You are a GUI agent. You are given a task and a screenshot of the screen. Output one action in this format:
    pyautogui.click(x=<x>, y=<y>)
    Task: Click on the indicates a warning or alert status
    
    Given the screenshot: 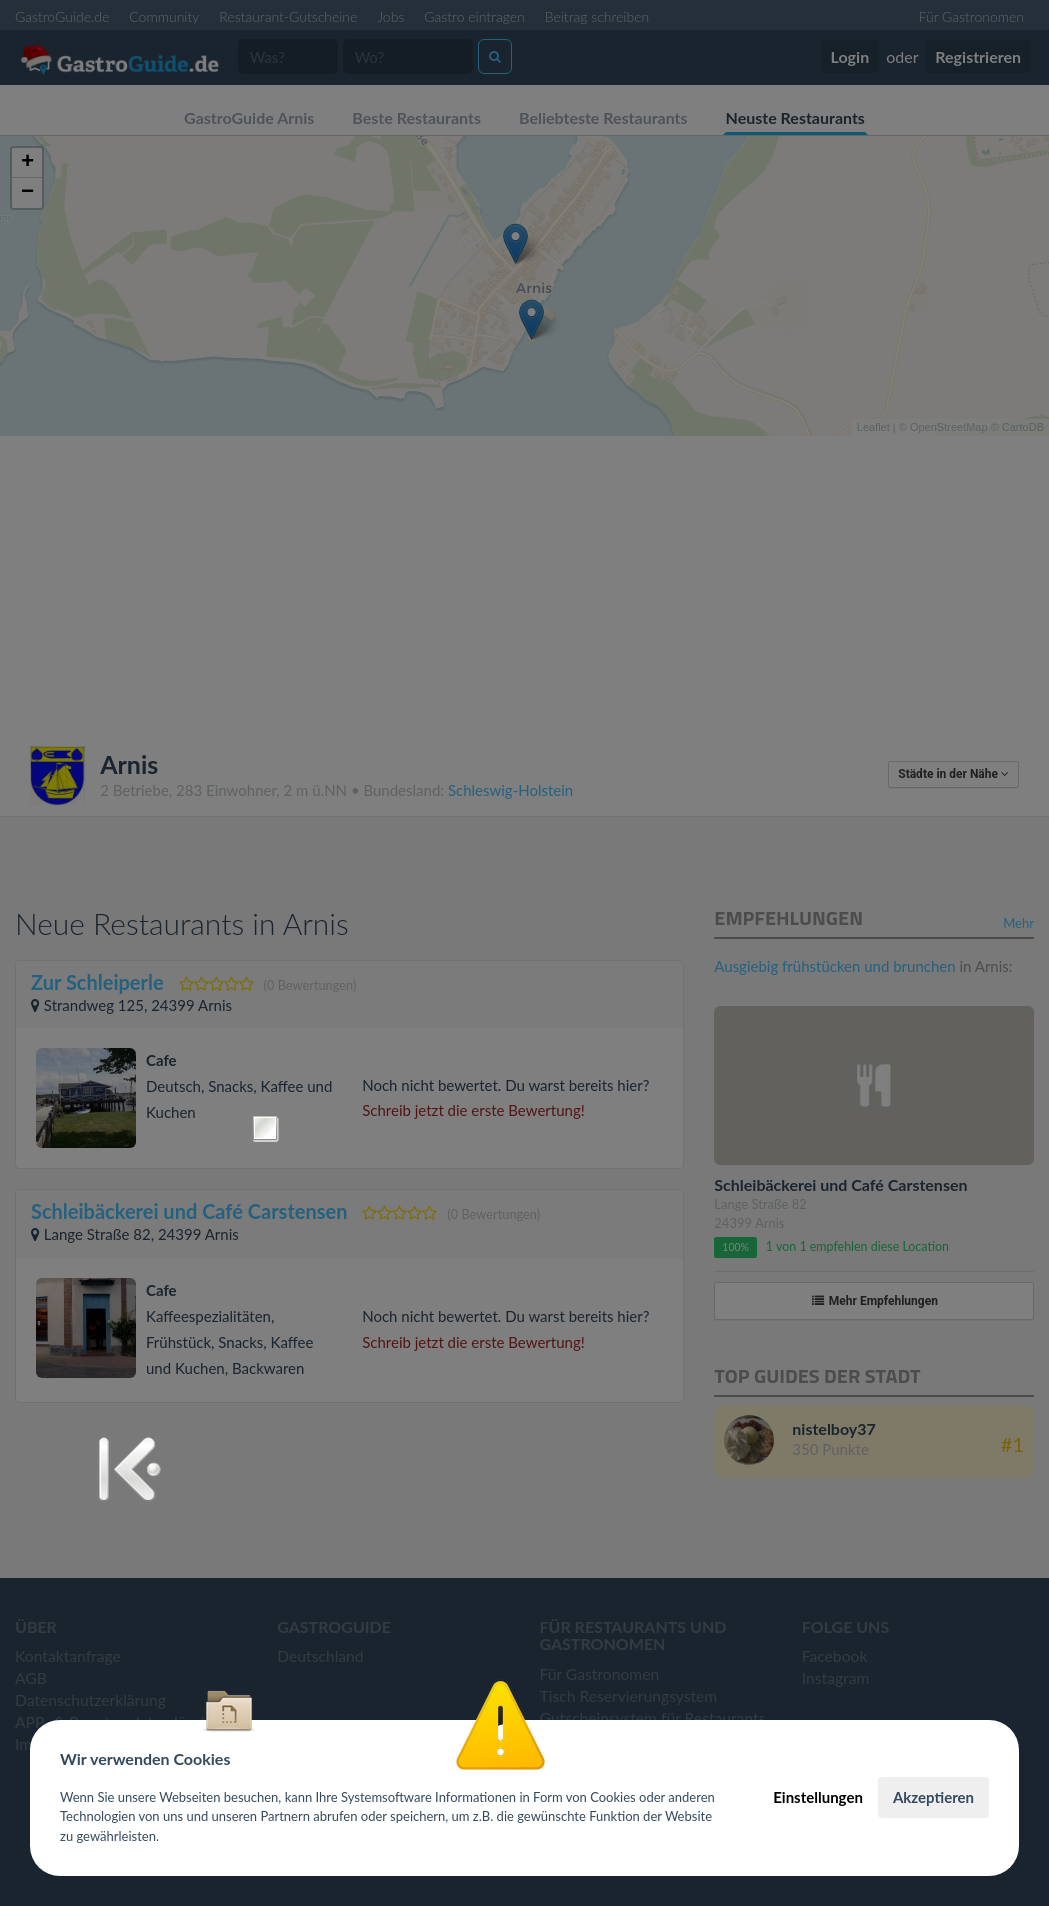 What is the action you would take?
    pyautogui.click(x=500, y=1725)
    